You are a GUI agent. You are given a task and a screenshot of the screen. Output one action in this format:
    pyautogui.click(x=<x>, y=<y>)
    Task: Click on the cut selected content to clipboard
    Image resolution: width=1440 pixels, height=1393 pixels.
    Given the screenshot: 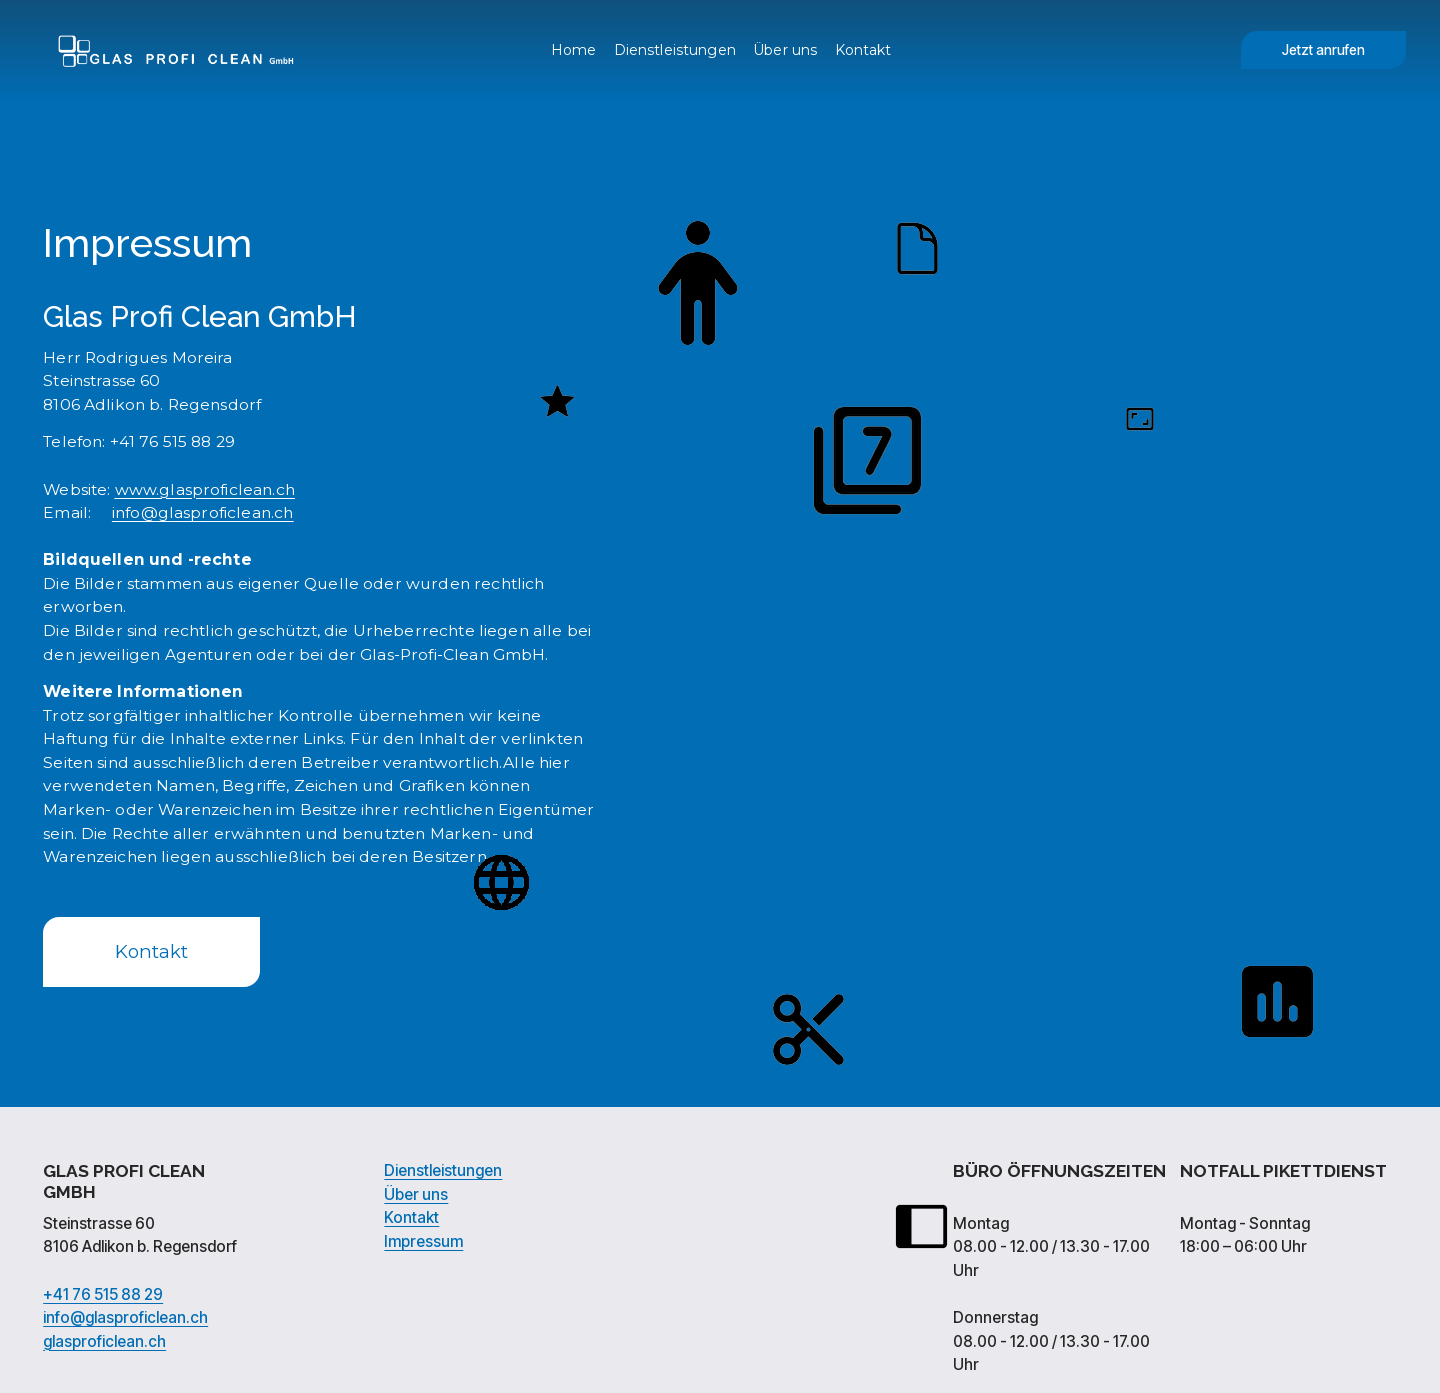 What is the action you would take?
    pyautogui.click(x=808, y=1029)
    